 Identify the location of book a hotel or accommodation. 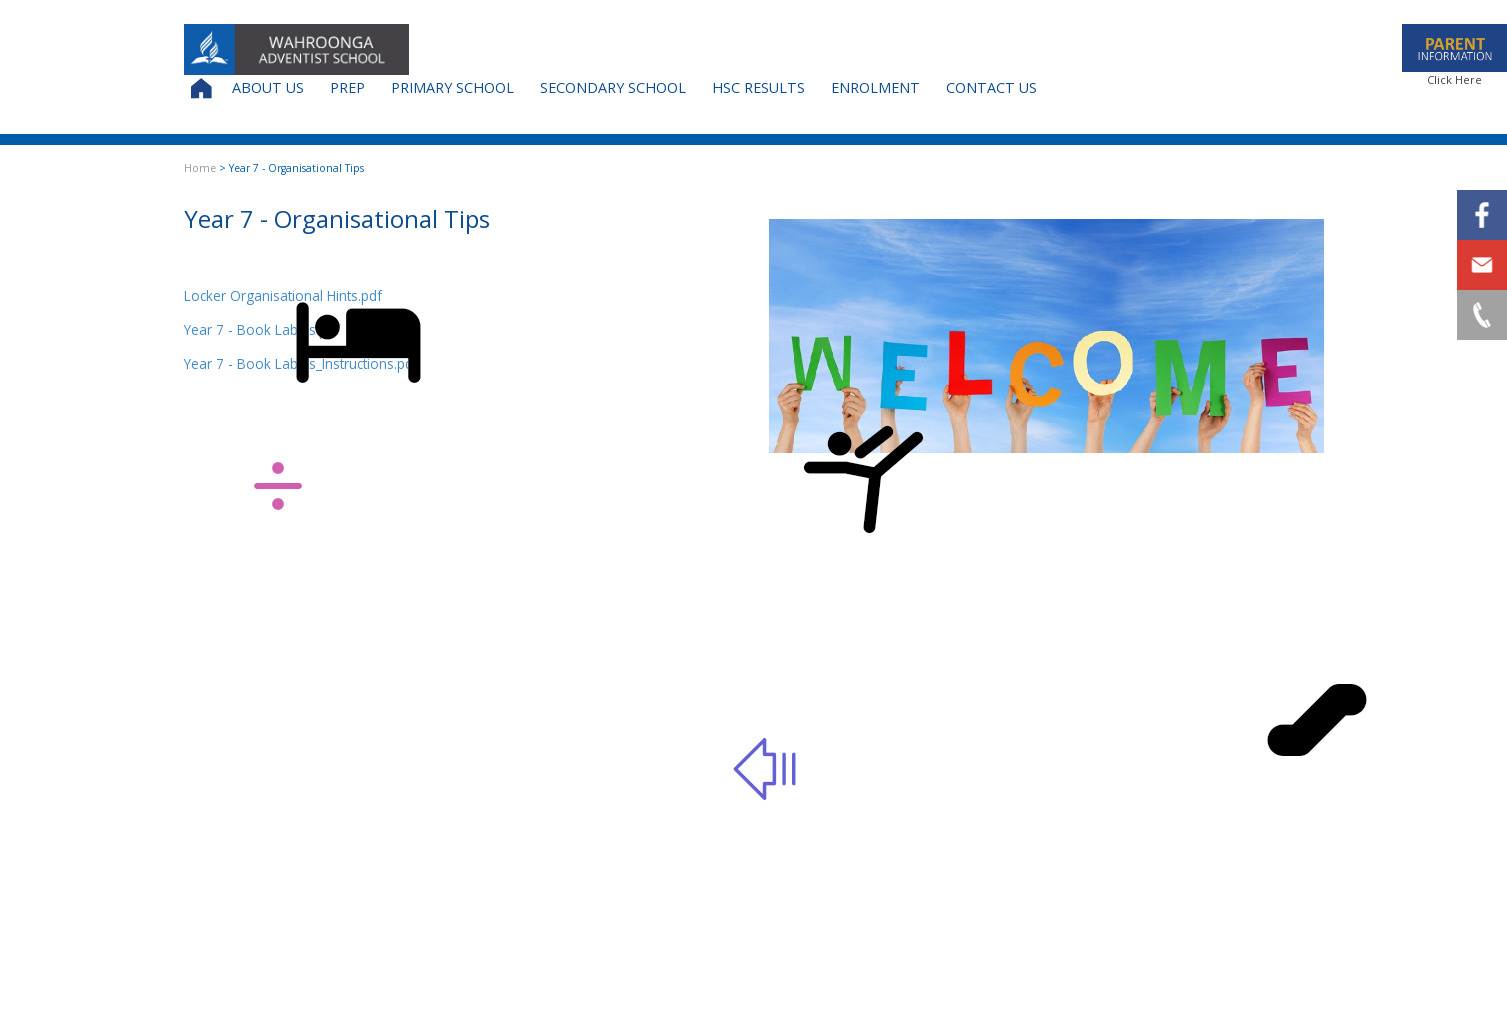
(358, 339).